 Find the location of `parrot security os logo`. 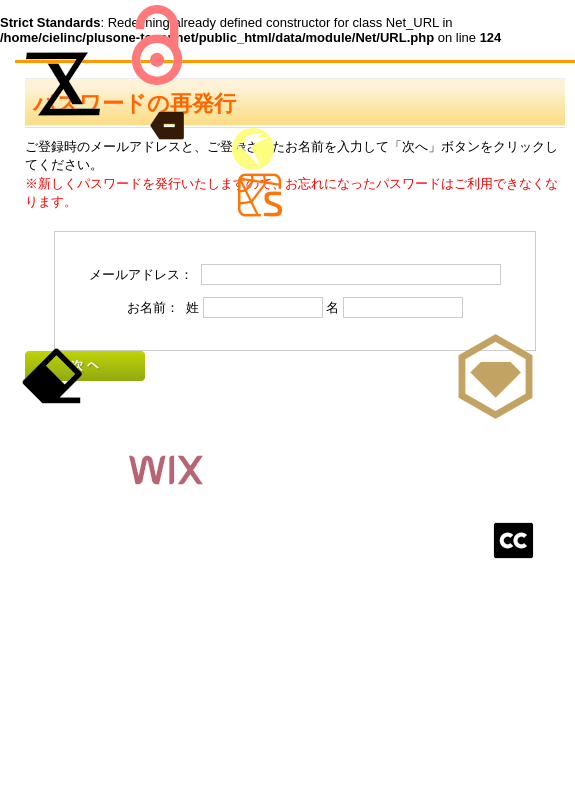

parrot security os logo is located at coordinates (253, 149).